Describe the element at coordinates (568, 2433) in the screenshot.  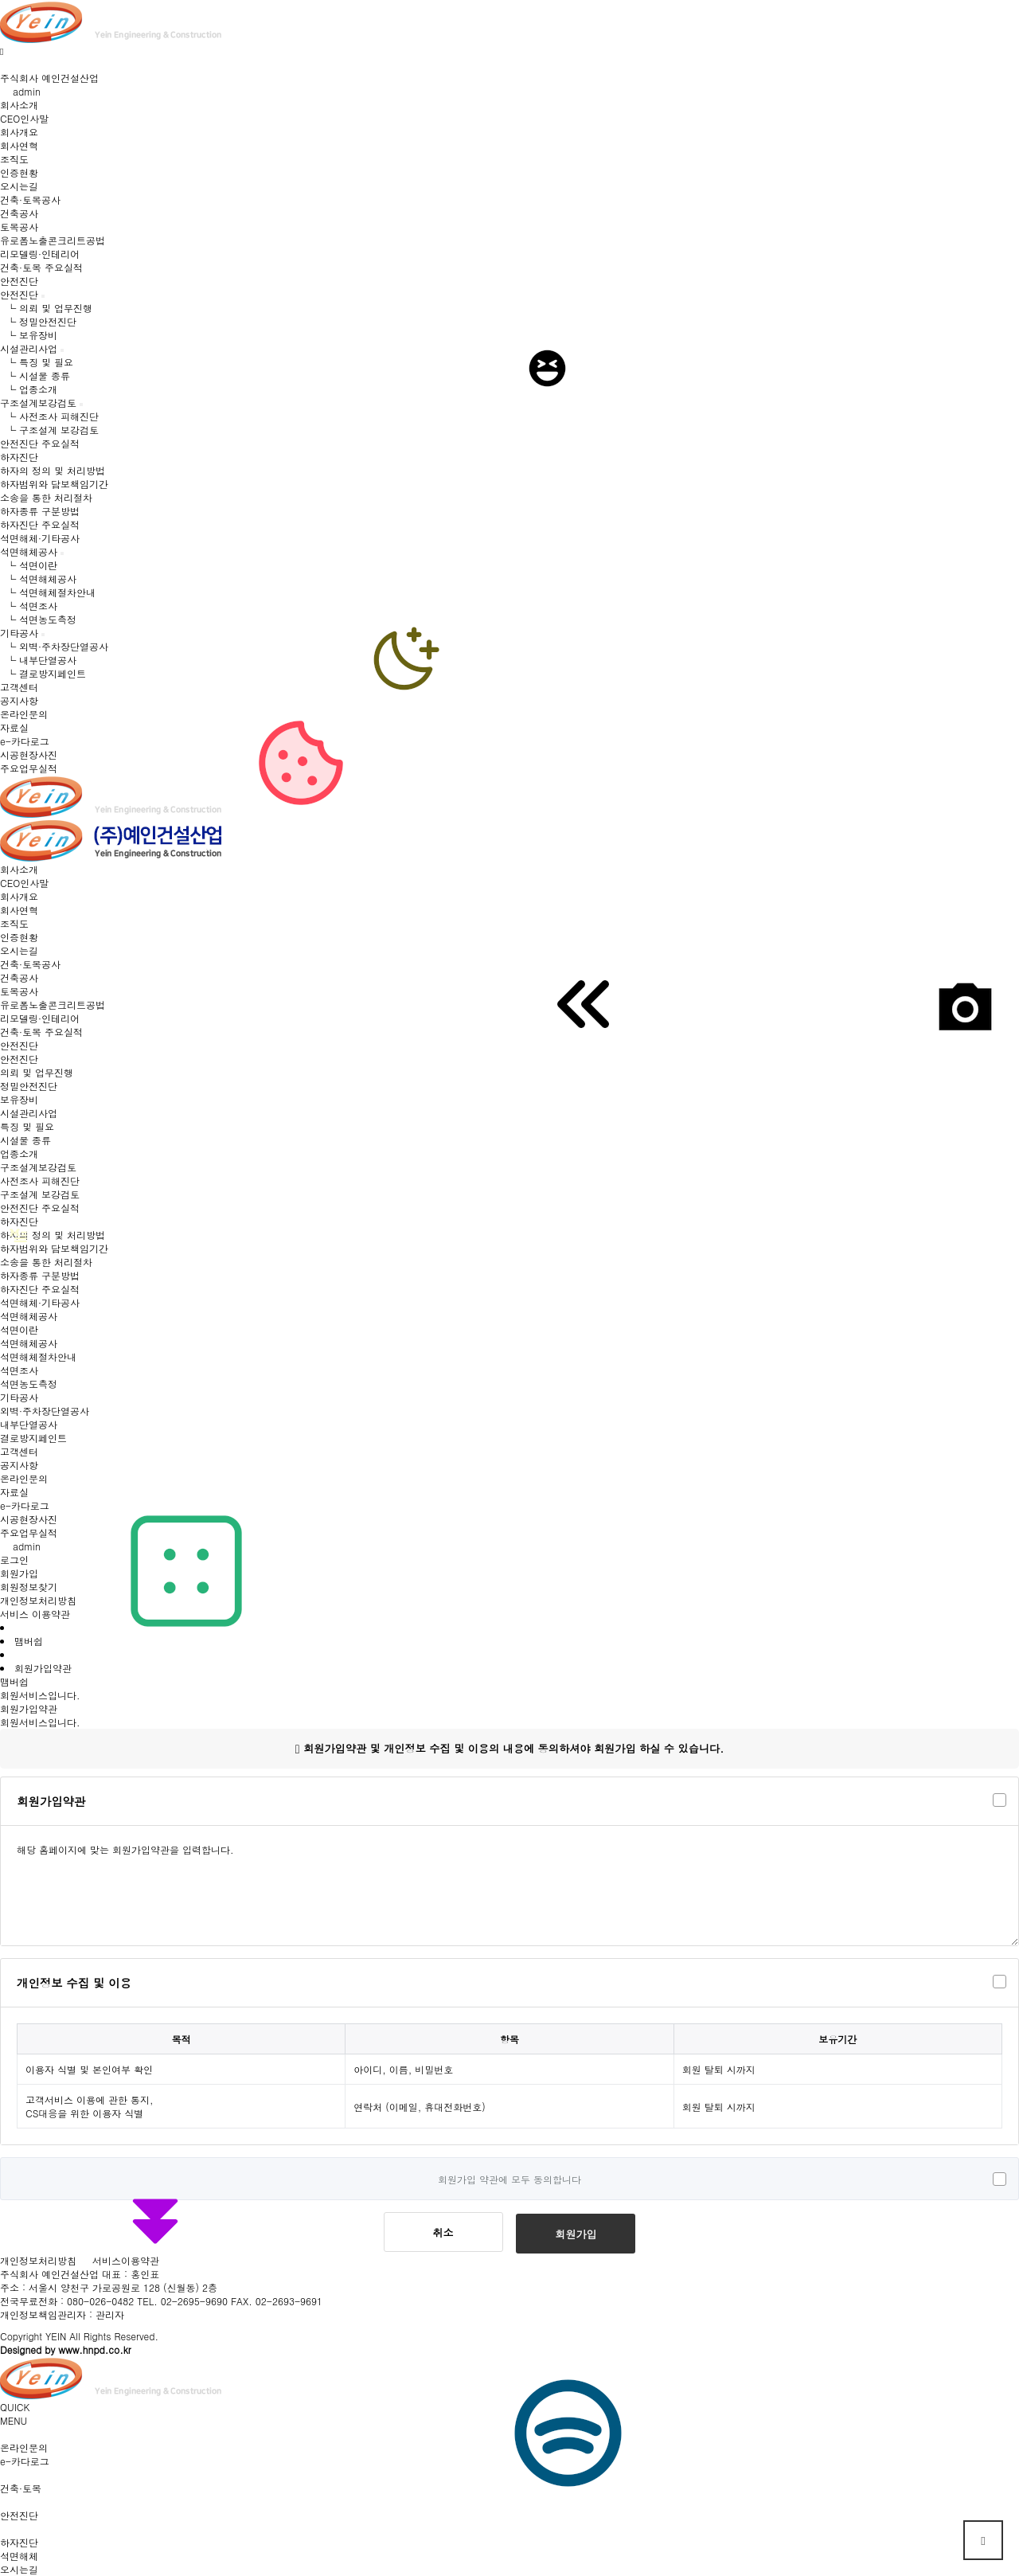
I see `open Spotify` at that location.